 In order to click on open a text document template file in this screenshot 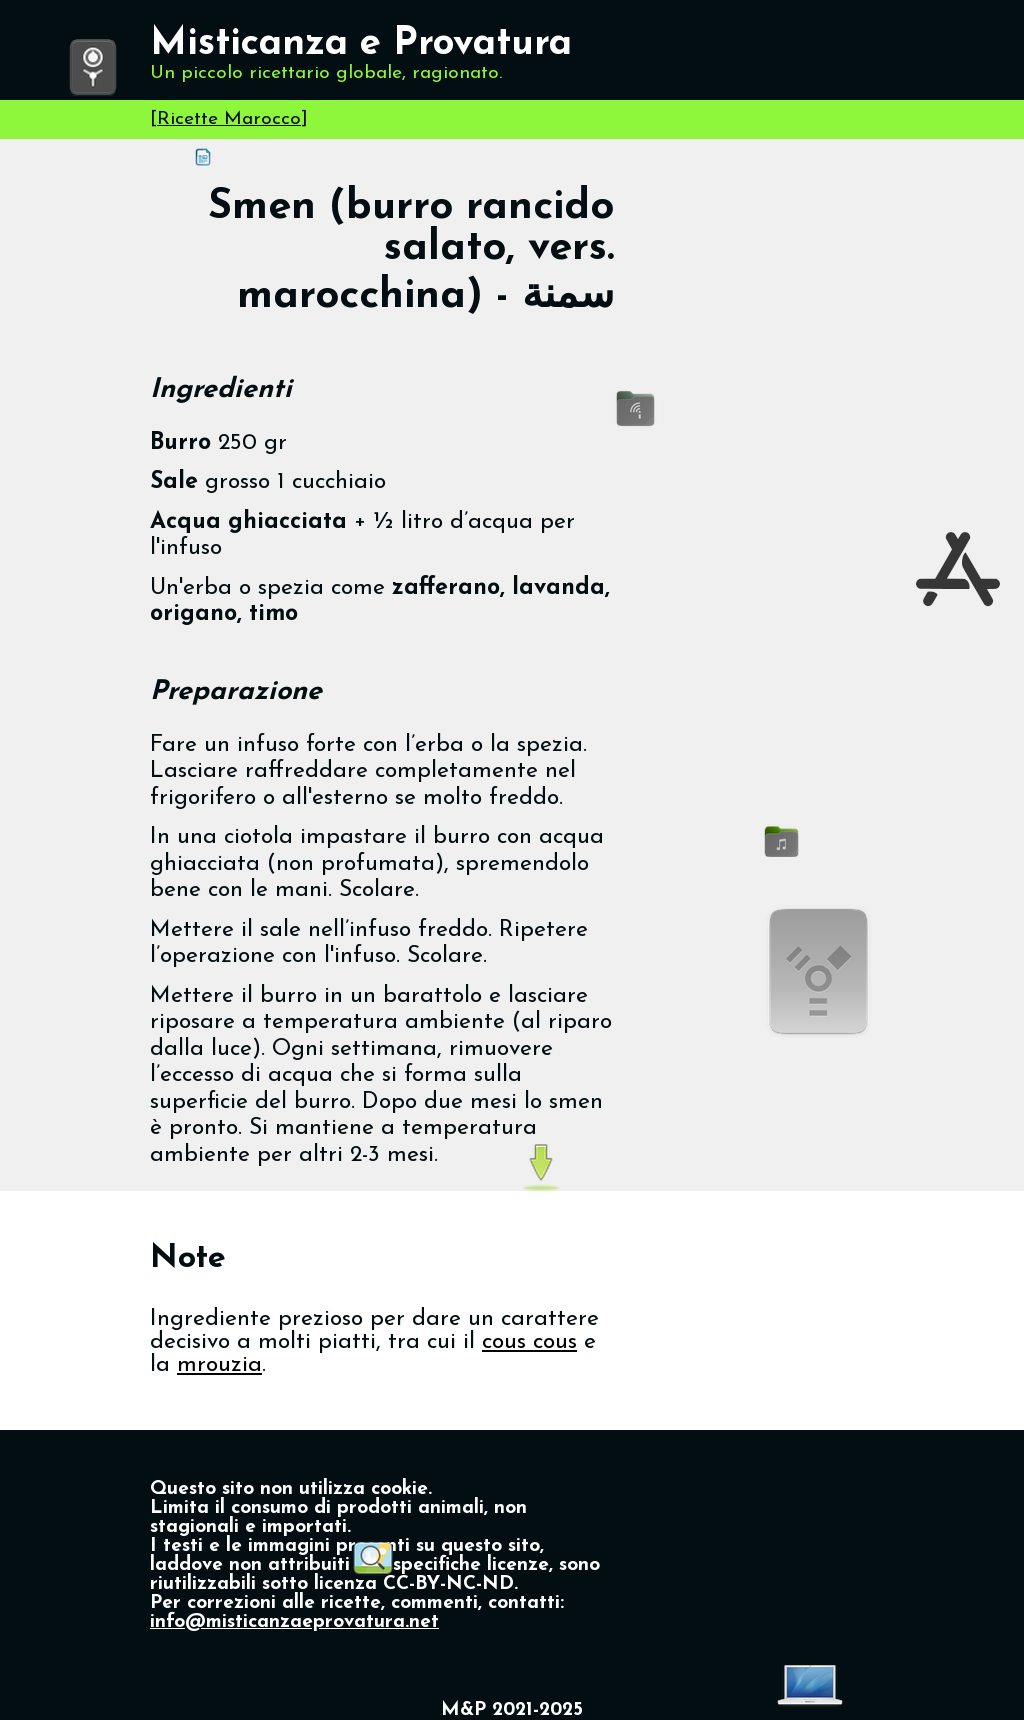, I will do `click(203, 157)`.